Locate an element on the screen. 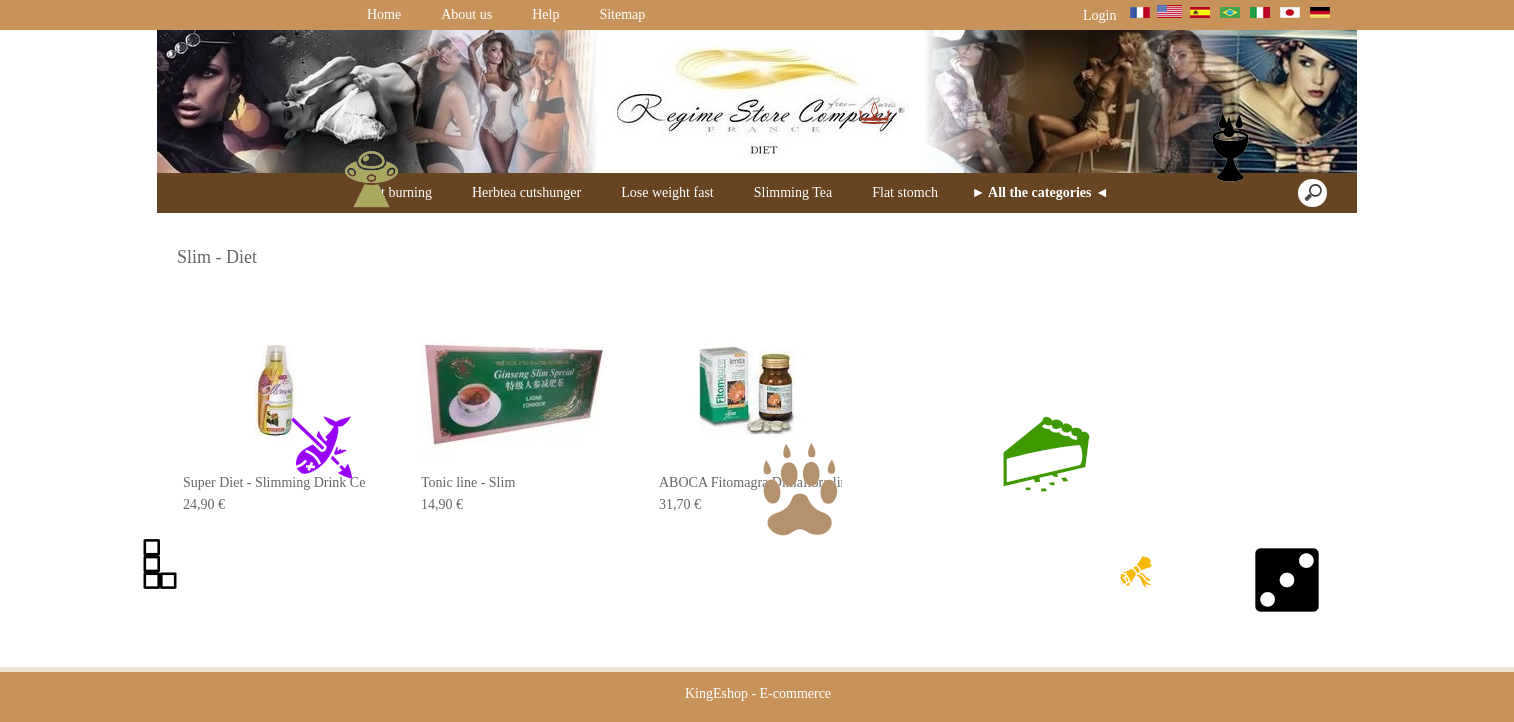 The width and height of the screenshot is (1514, 722). select a potion or elixir item is located at coordinates (1230, 146).